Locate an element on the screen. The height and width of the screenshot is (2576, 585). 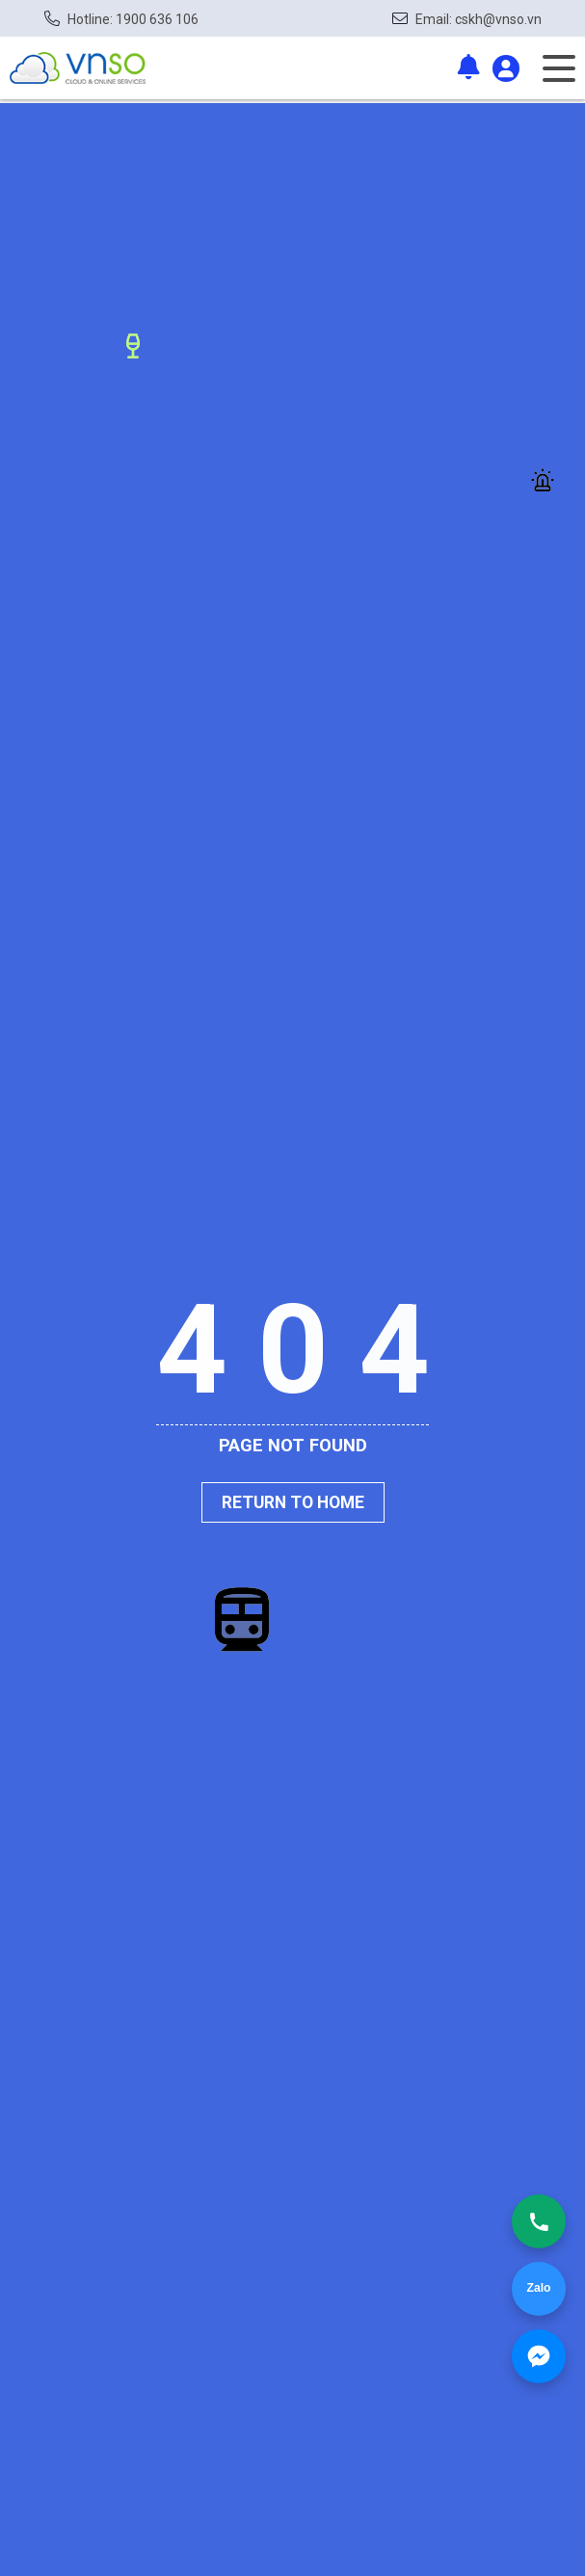
get subway or metro directions is located at coordinates (242, 1621).